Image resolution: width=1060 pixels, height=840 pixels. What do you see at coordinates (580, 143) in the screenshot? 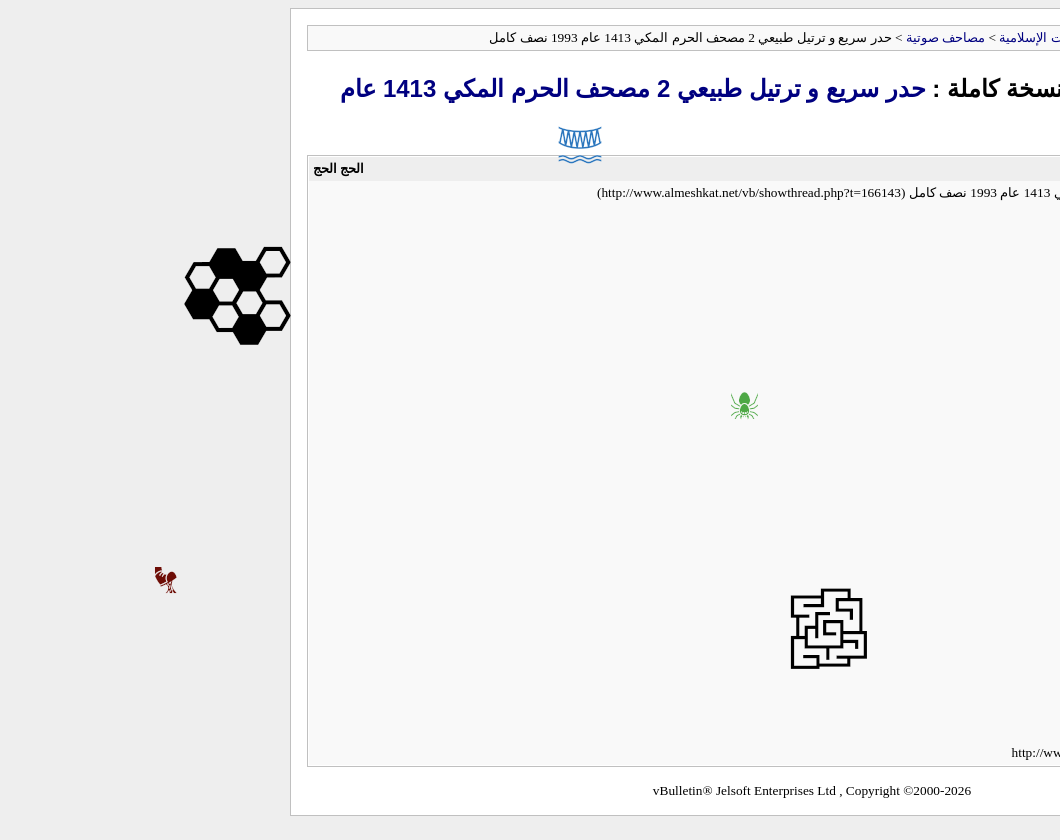
I see `rope bridge obstacle or crossing point in a game` at bounding box center [580, 143].